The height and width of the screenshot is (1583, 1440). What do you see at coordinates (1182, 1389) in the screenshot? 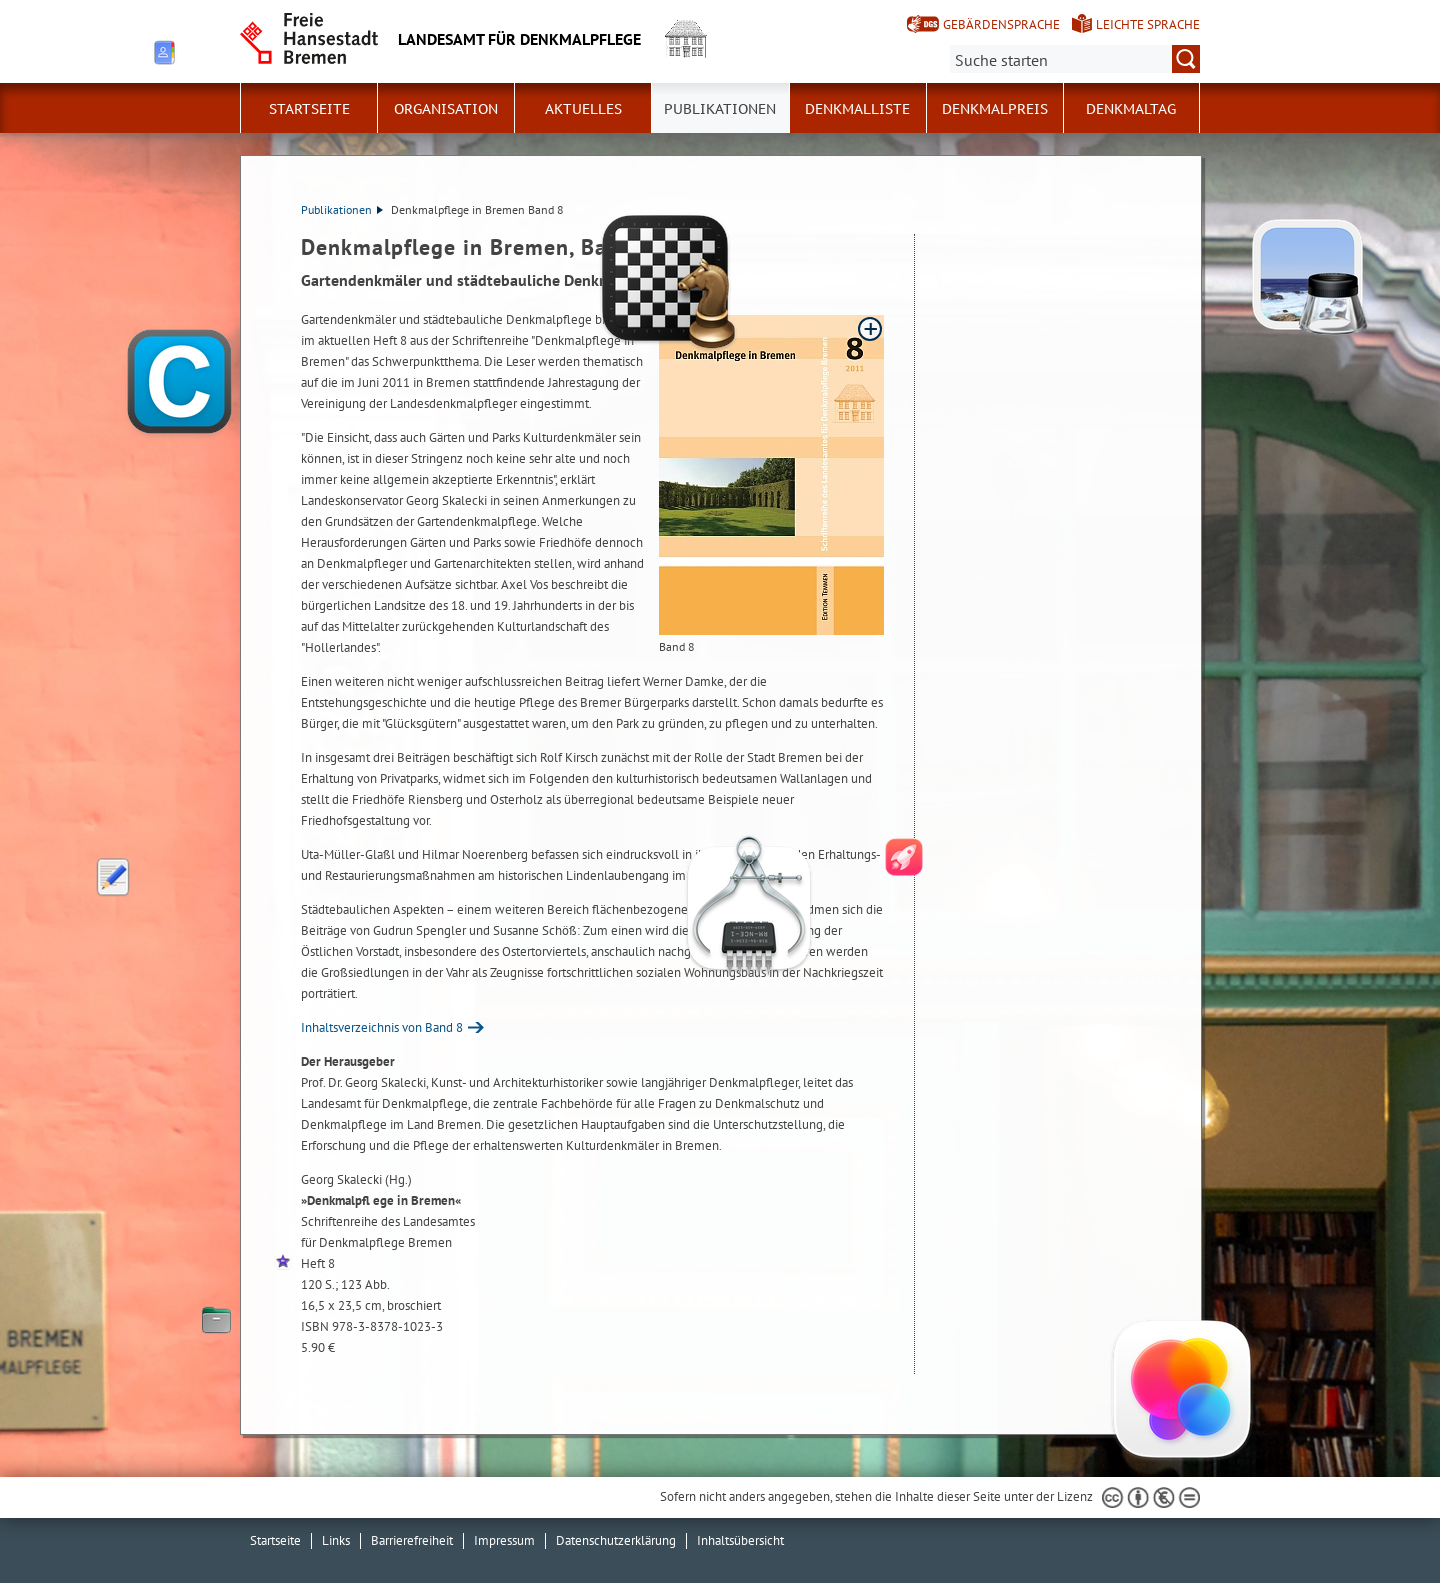
I see `open Game Center app` at bounding box center [1182, 1389].